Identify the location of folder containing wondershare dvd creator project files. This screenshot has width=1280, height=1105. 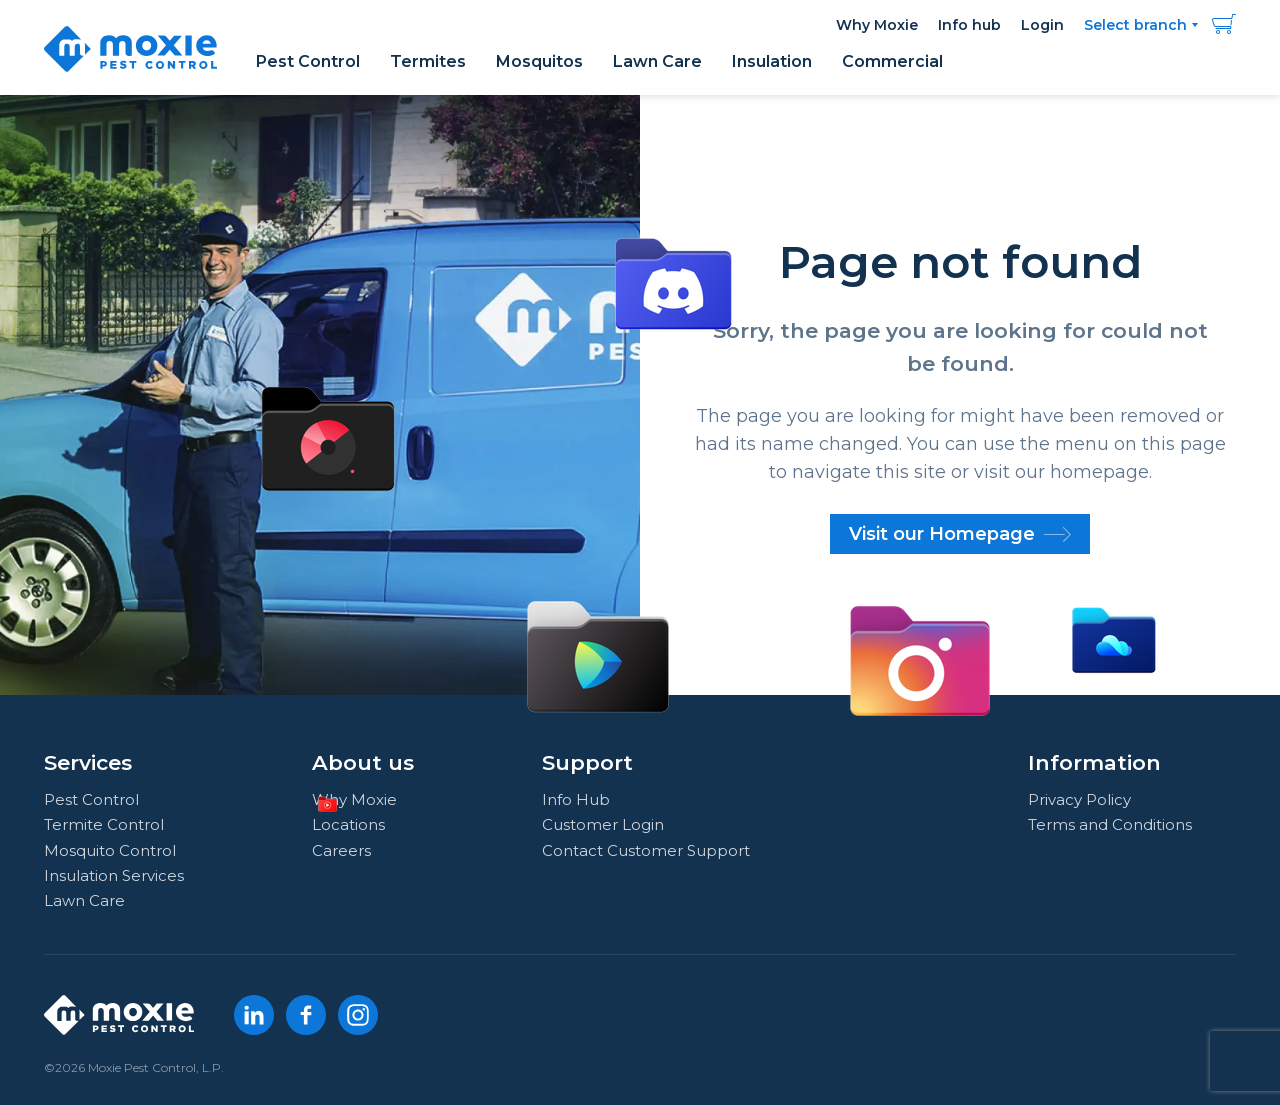
(327, 442).